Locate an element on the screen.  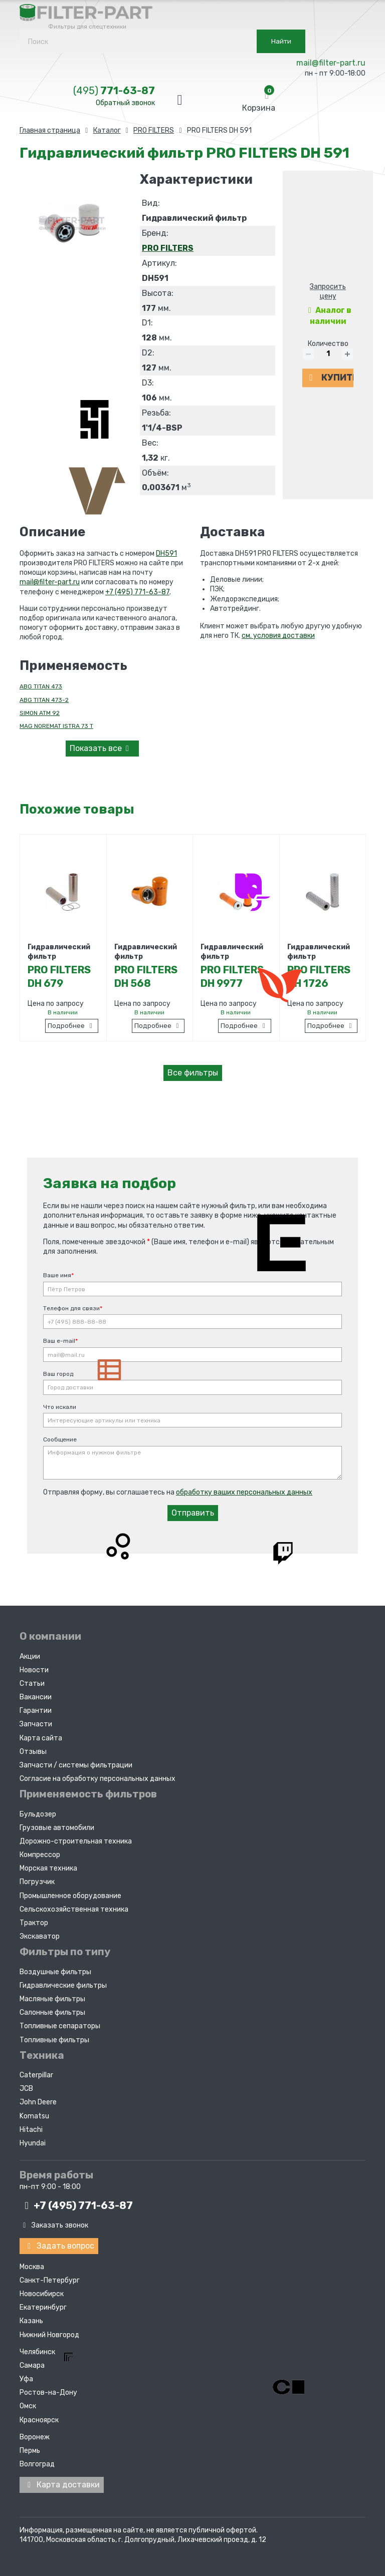
codefresh logo - a CI/CD platform for kubernetes deployments is located at coordinates (280, 985).